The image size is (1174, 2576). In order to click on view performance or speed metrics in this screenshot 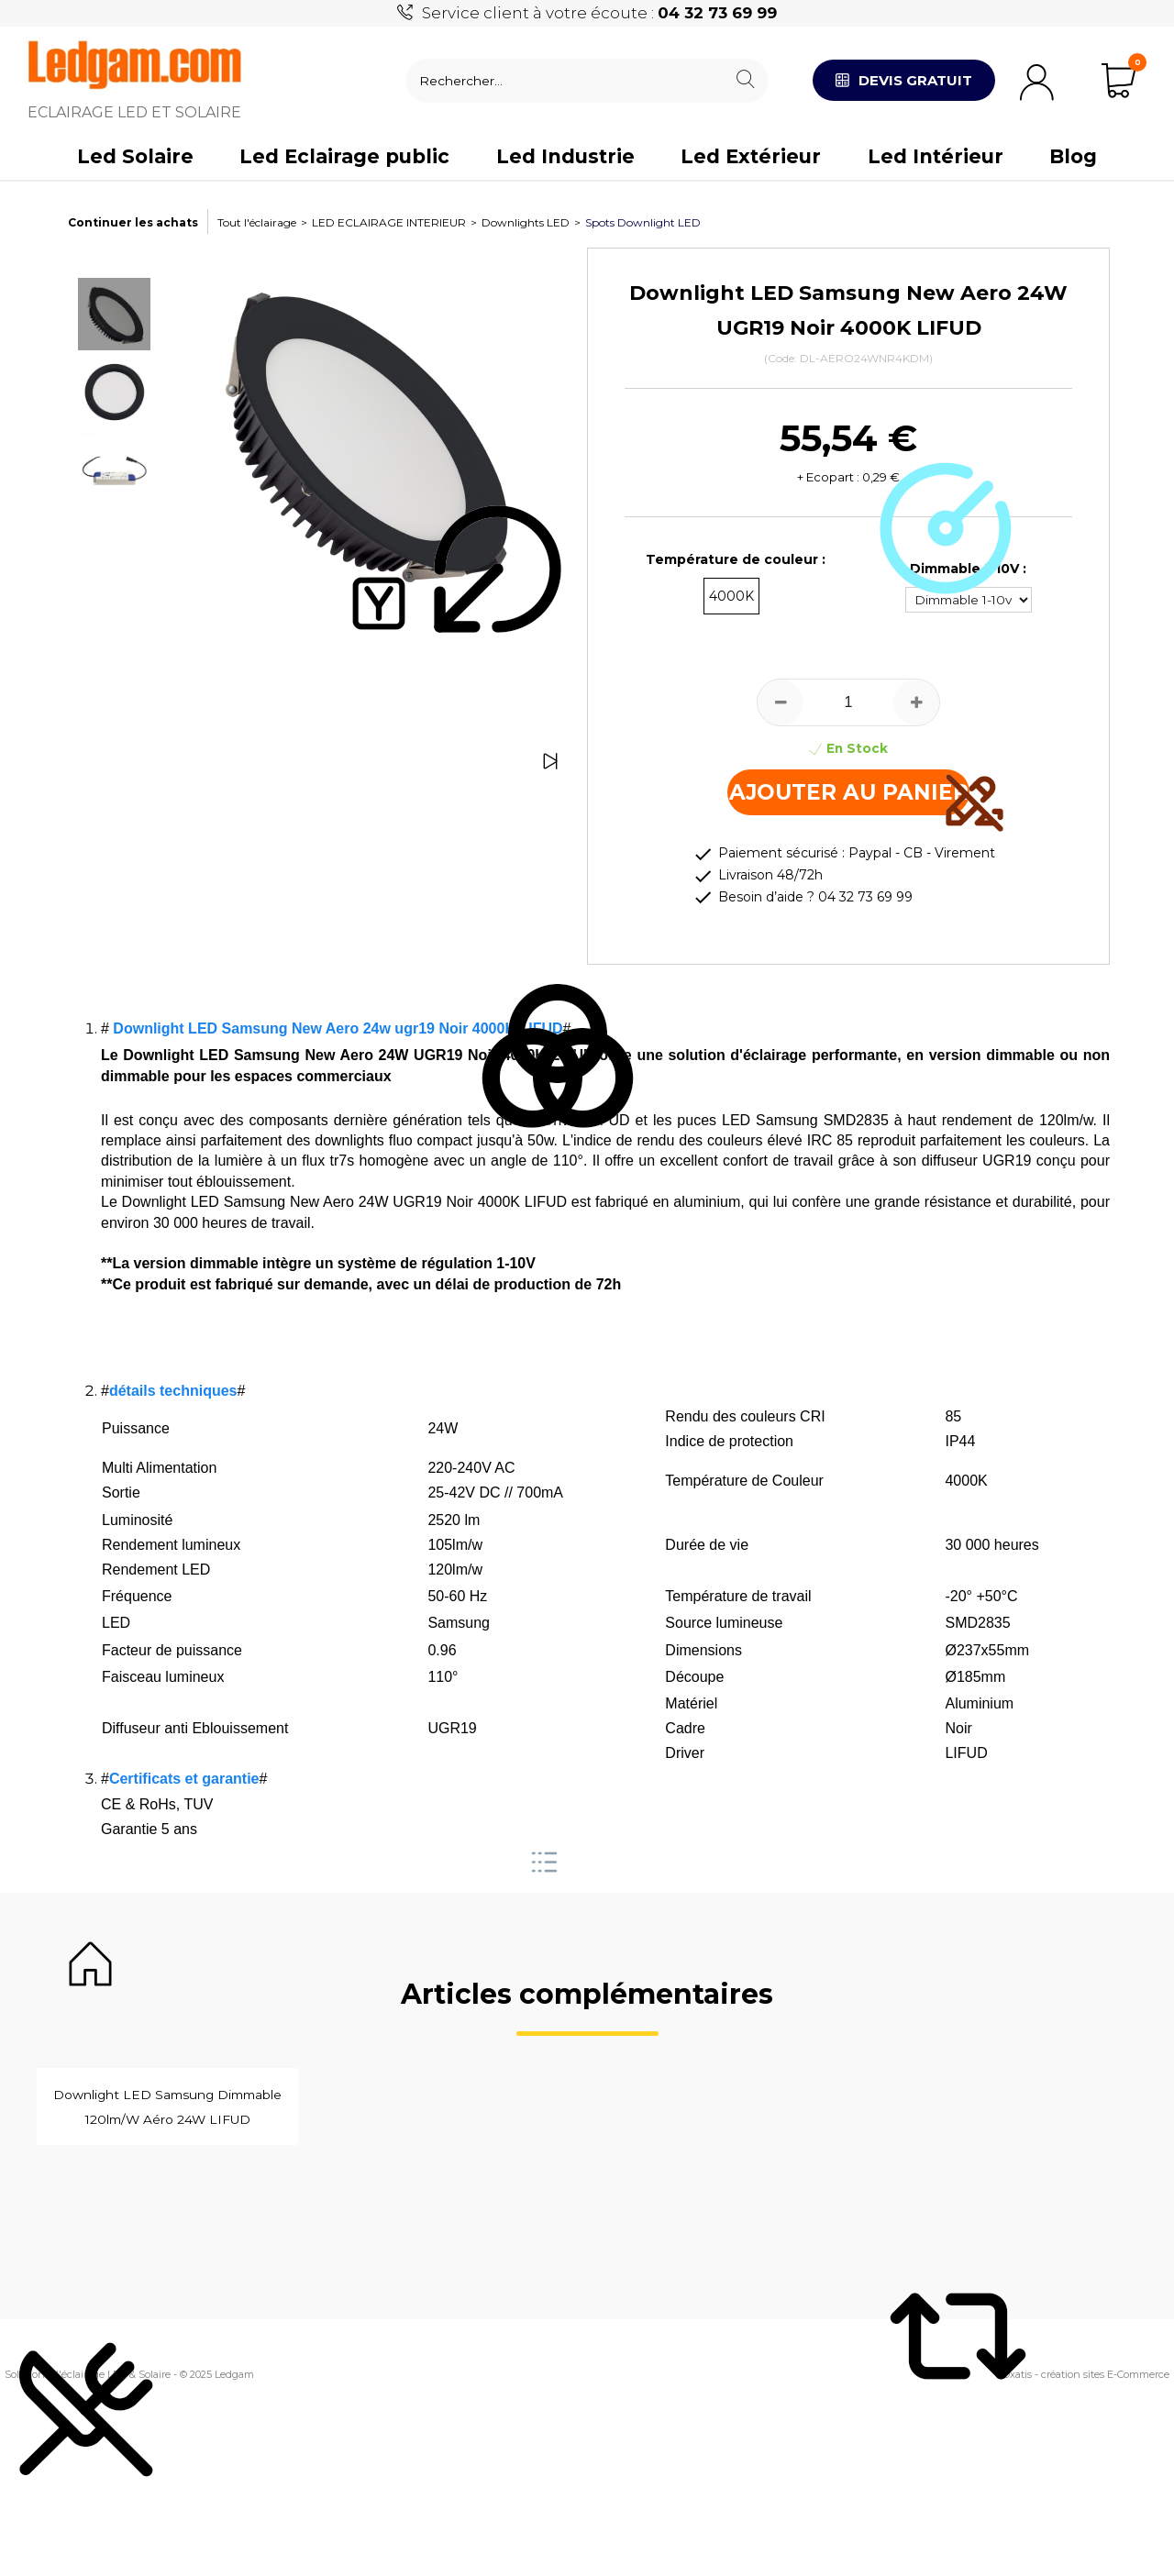, I will do `click(946, 528)`.